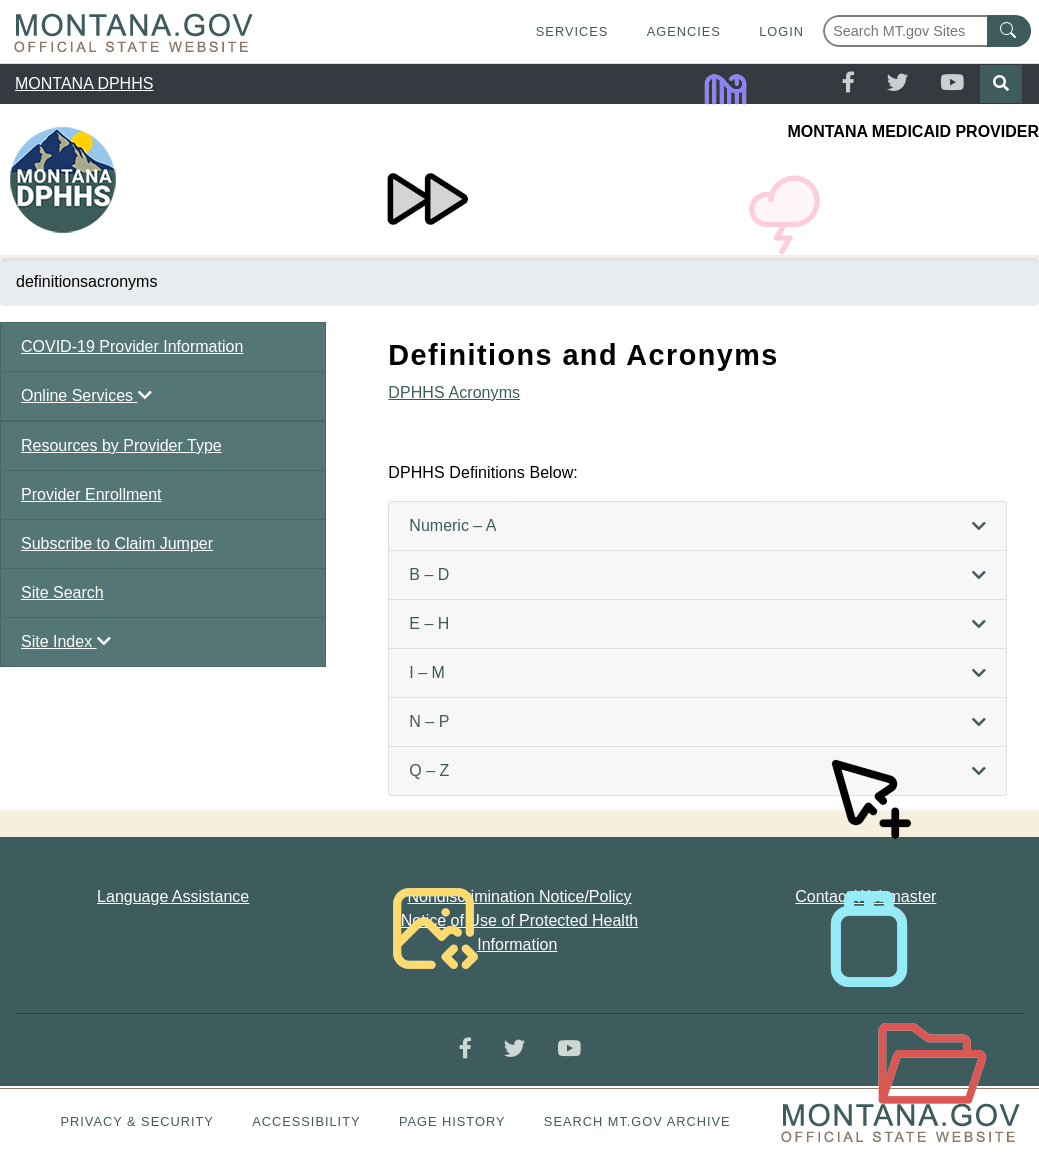 Image resolution: width=1039 pixels, height=1152 pixels. I want to click on open folder to view contents, so click(928, 1061).